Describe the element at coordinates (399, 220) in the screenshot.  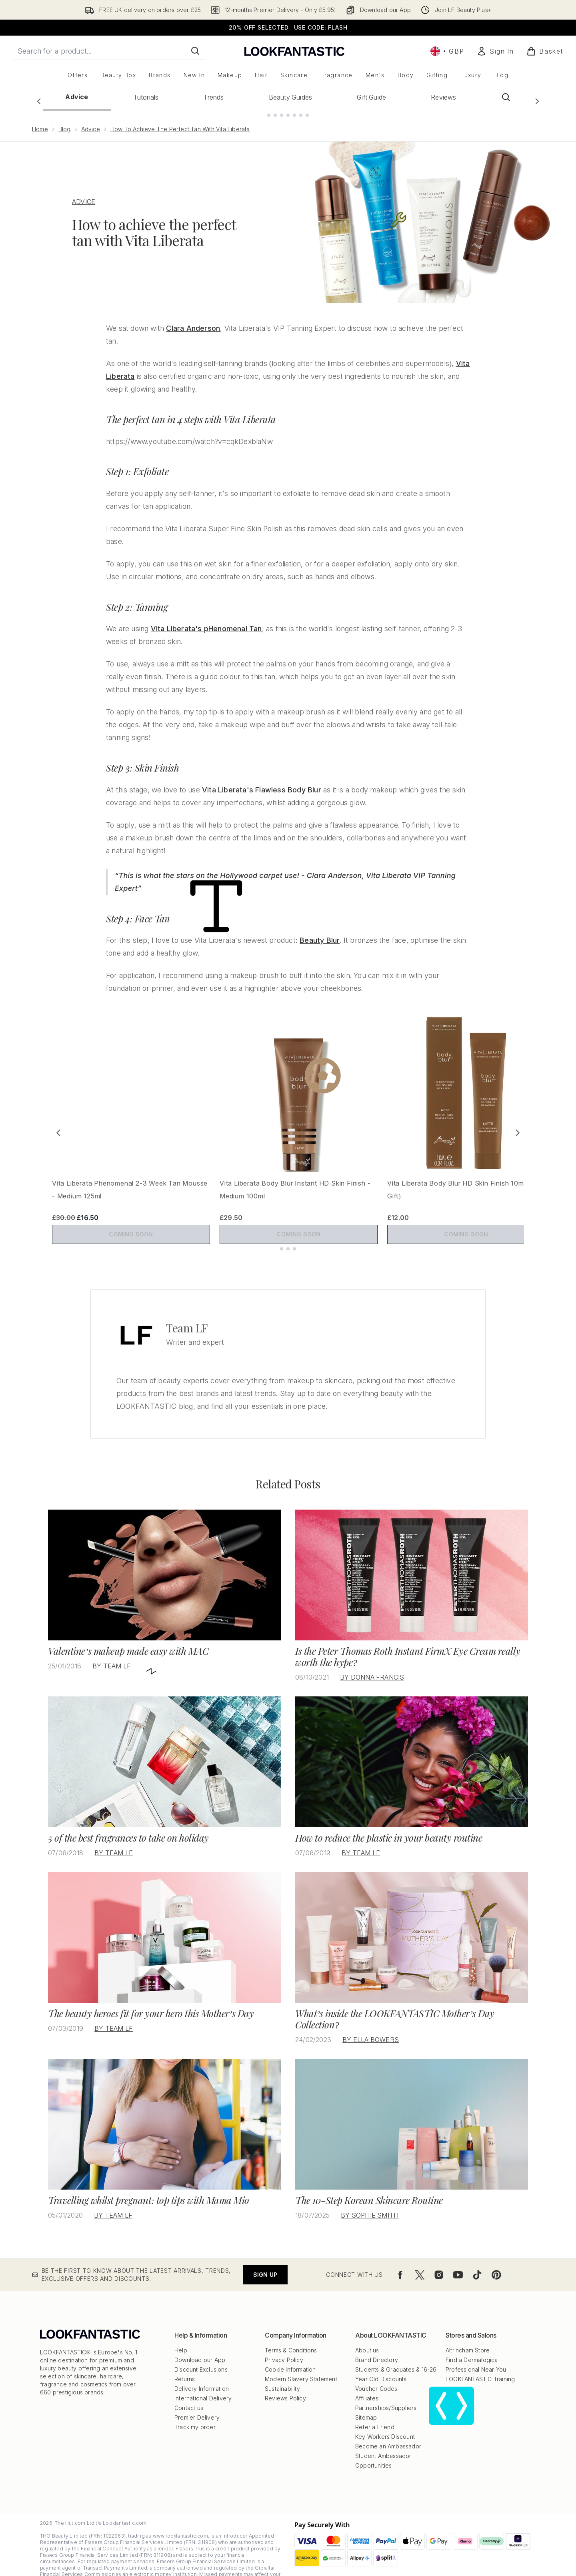
I see `access settings or configuration options` at that location.